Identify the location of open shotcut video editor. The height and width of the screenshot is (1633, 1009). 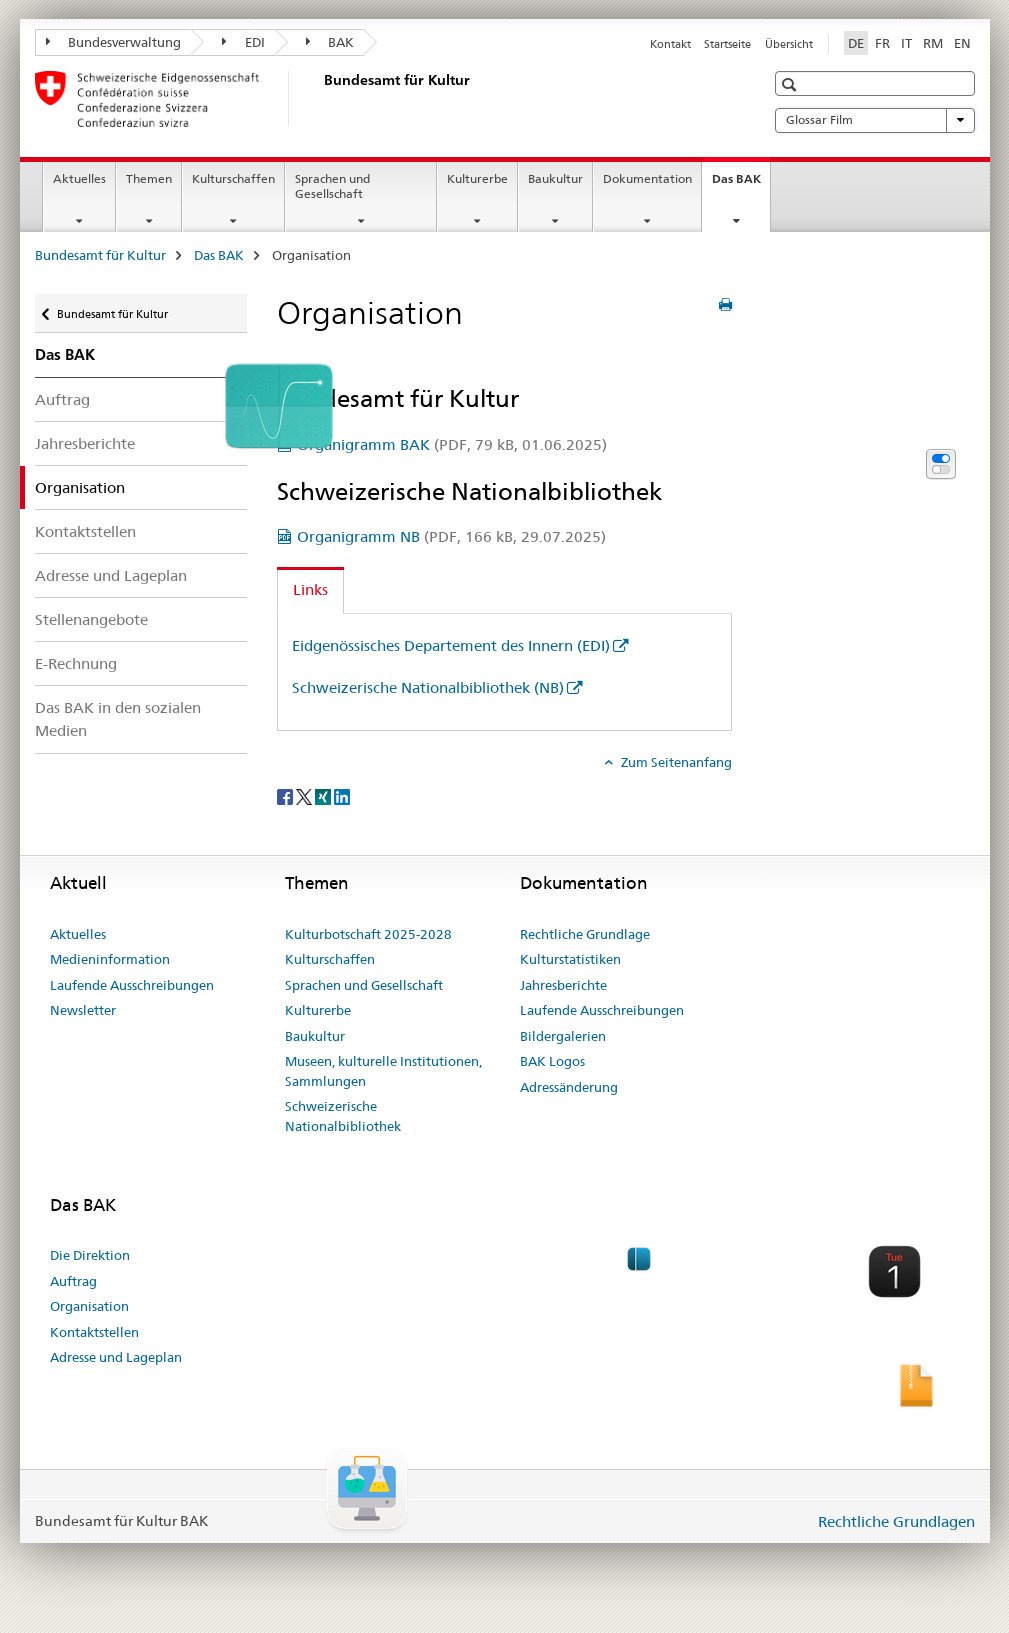
(639, 1259).